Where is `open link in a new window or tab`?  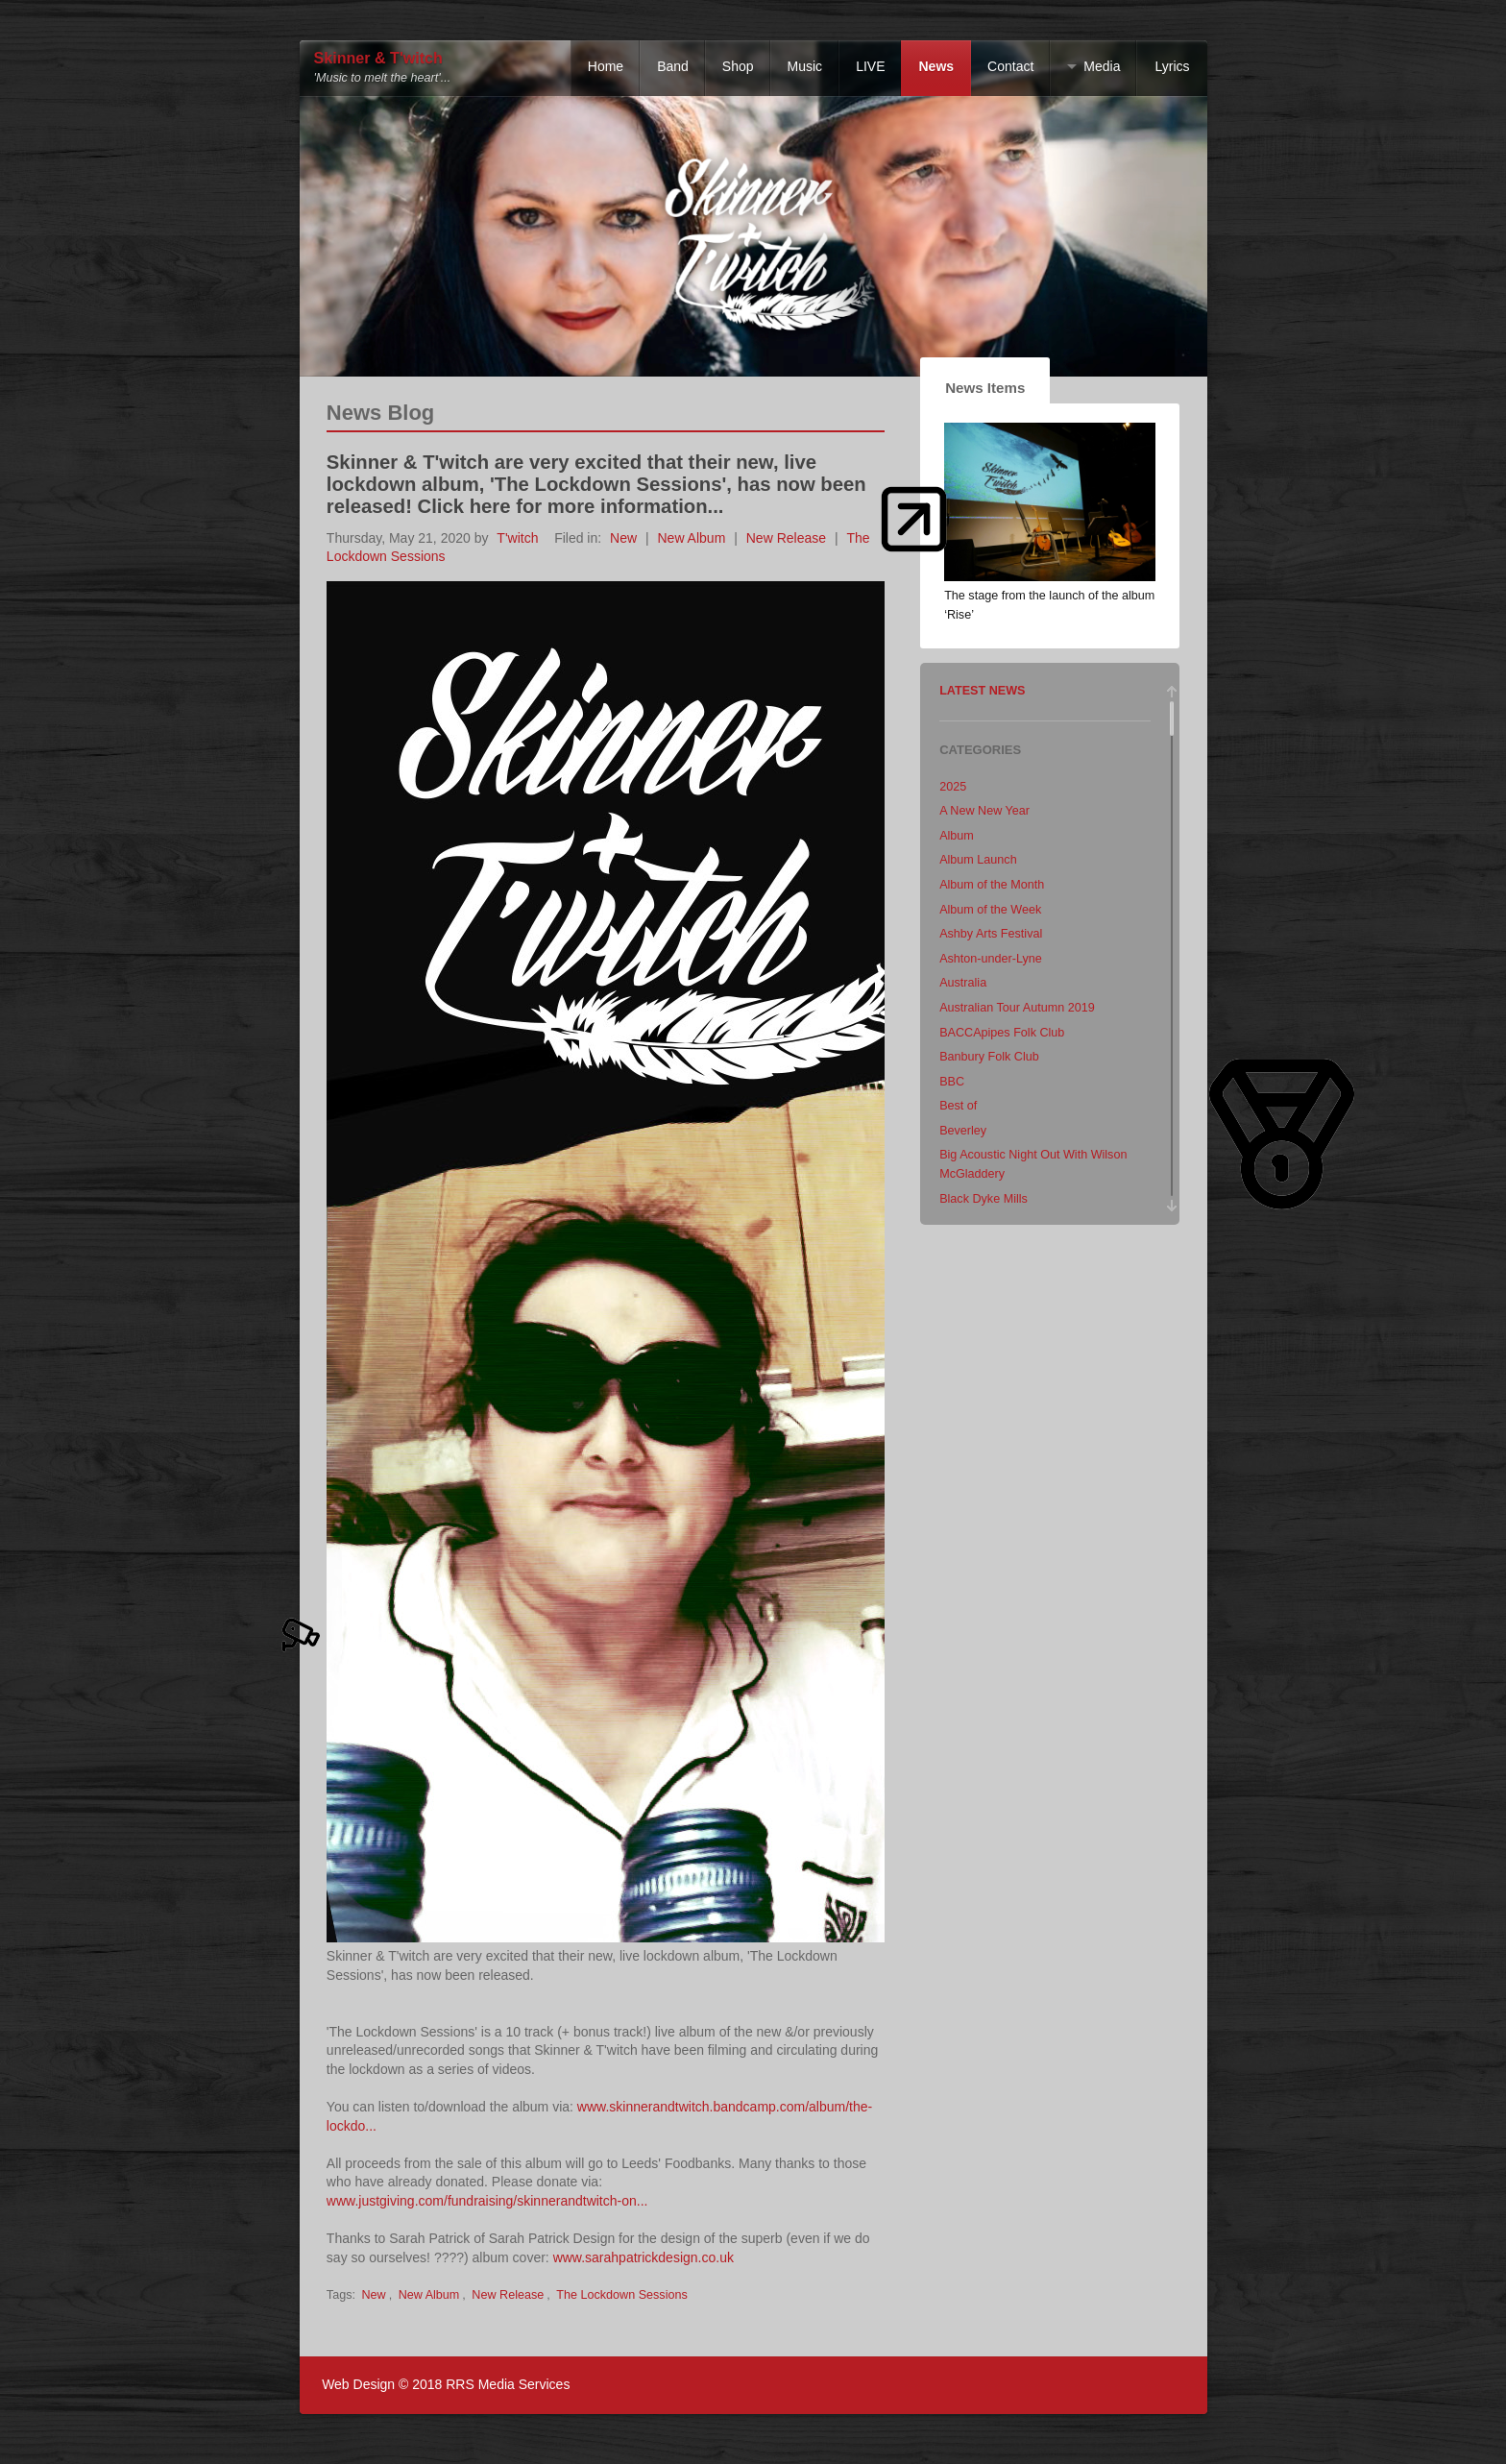 open link in a new window or tab is located at coordinates (913, 519).